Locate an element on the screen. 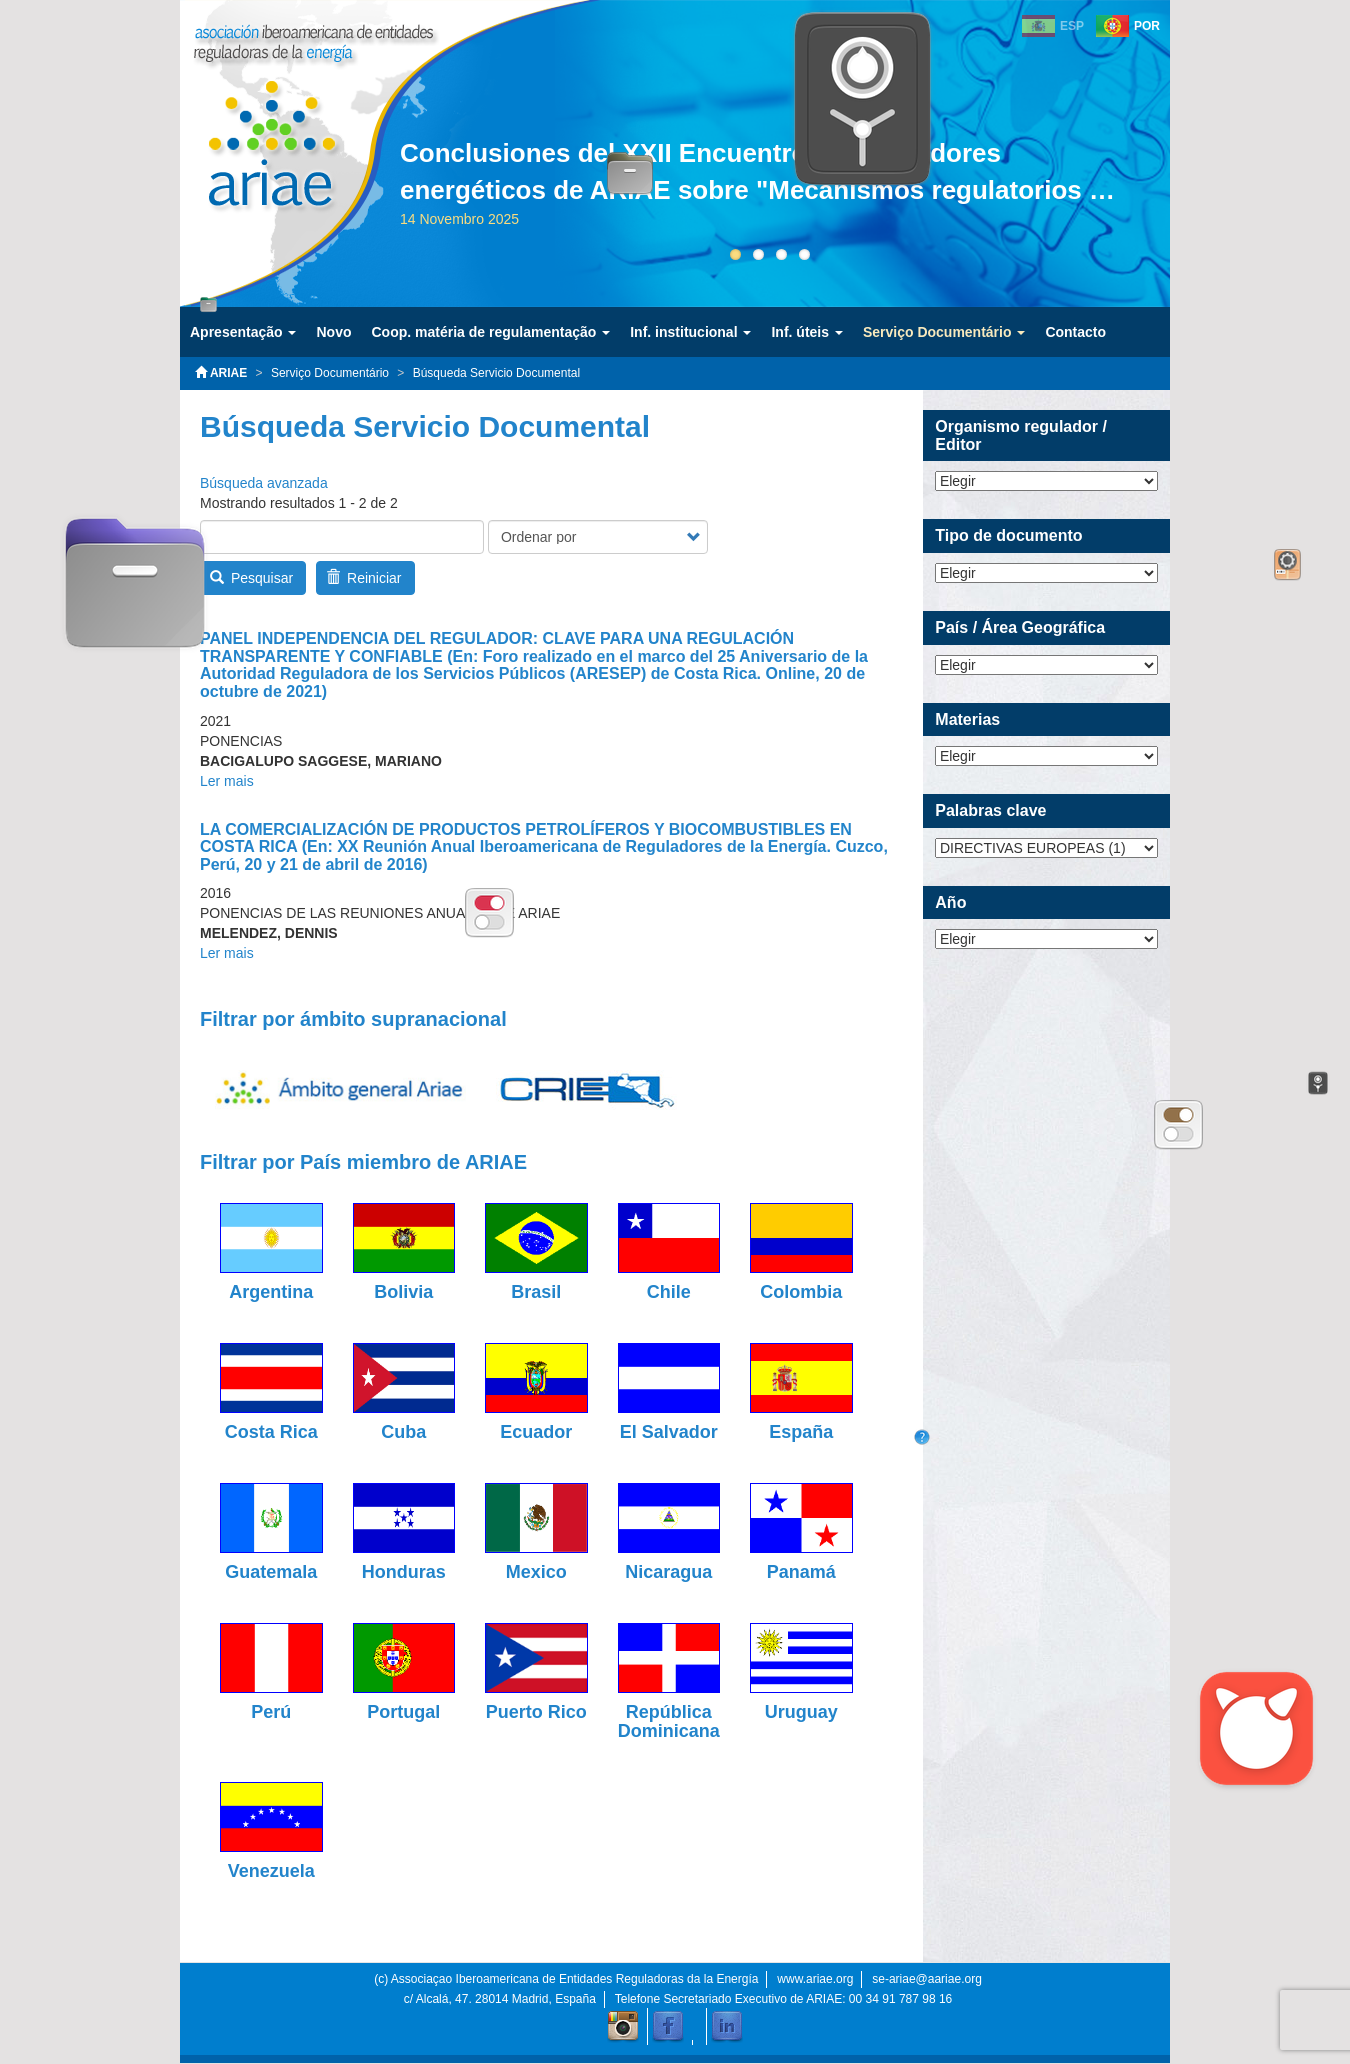 The image size is (1350, 2064). open unity tweak tool settings is located at coordinates (1178, 1124).